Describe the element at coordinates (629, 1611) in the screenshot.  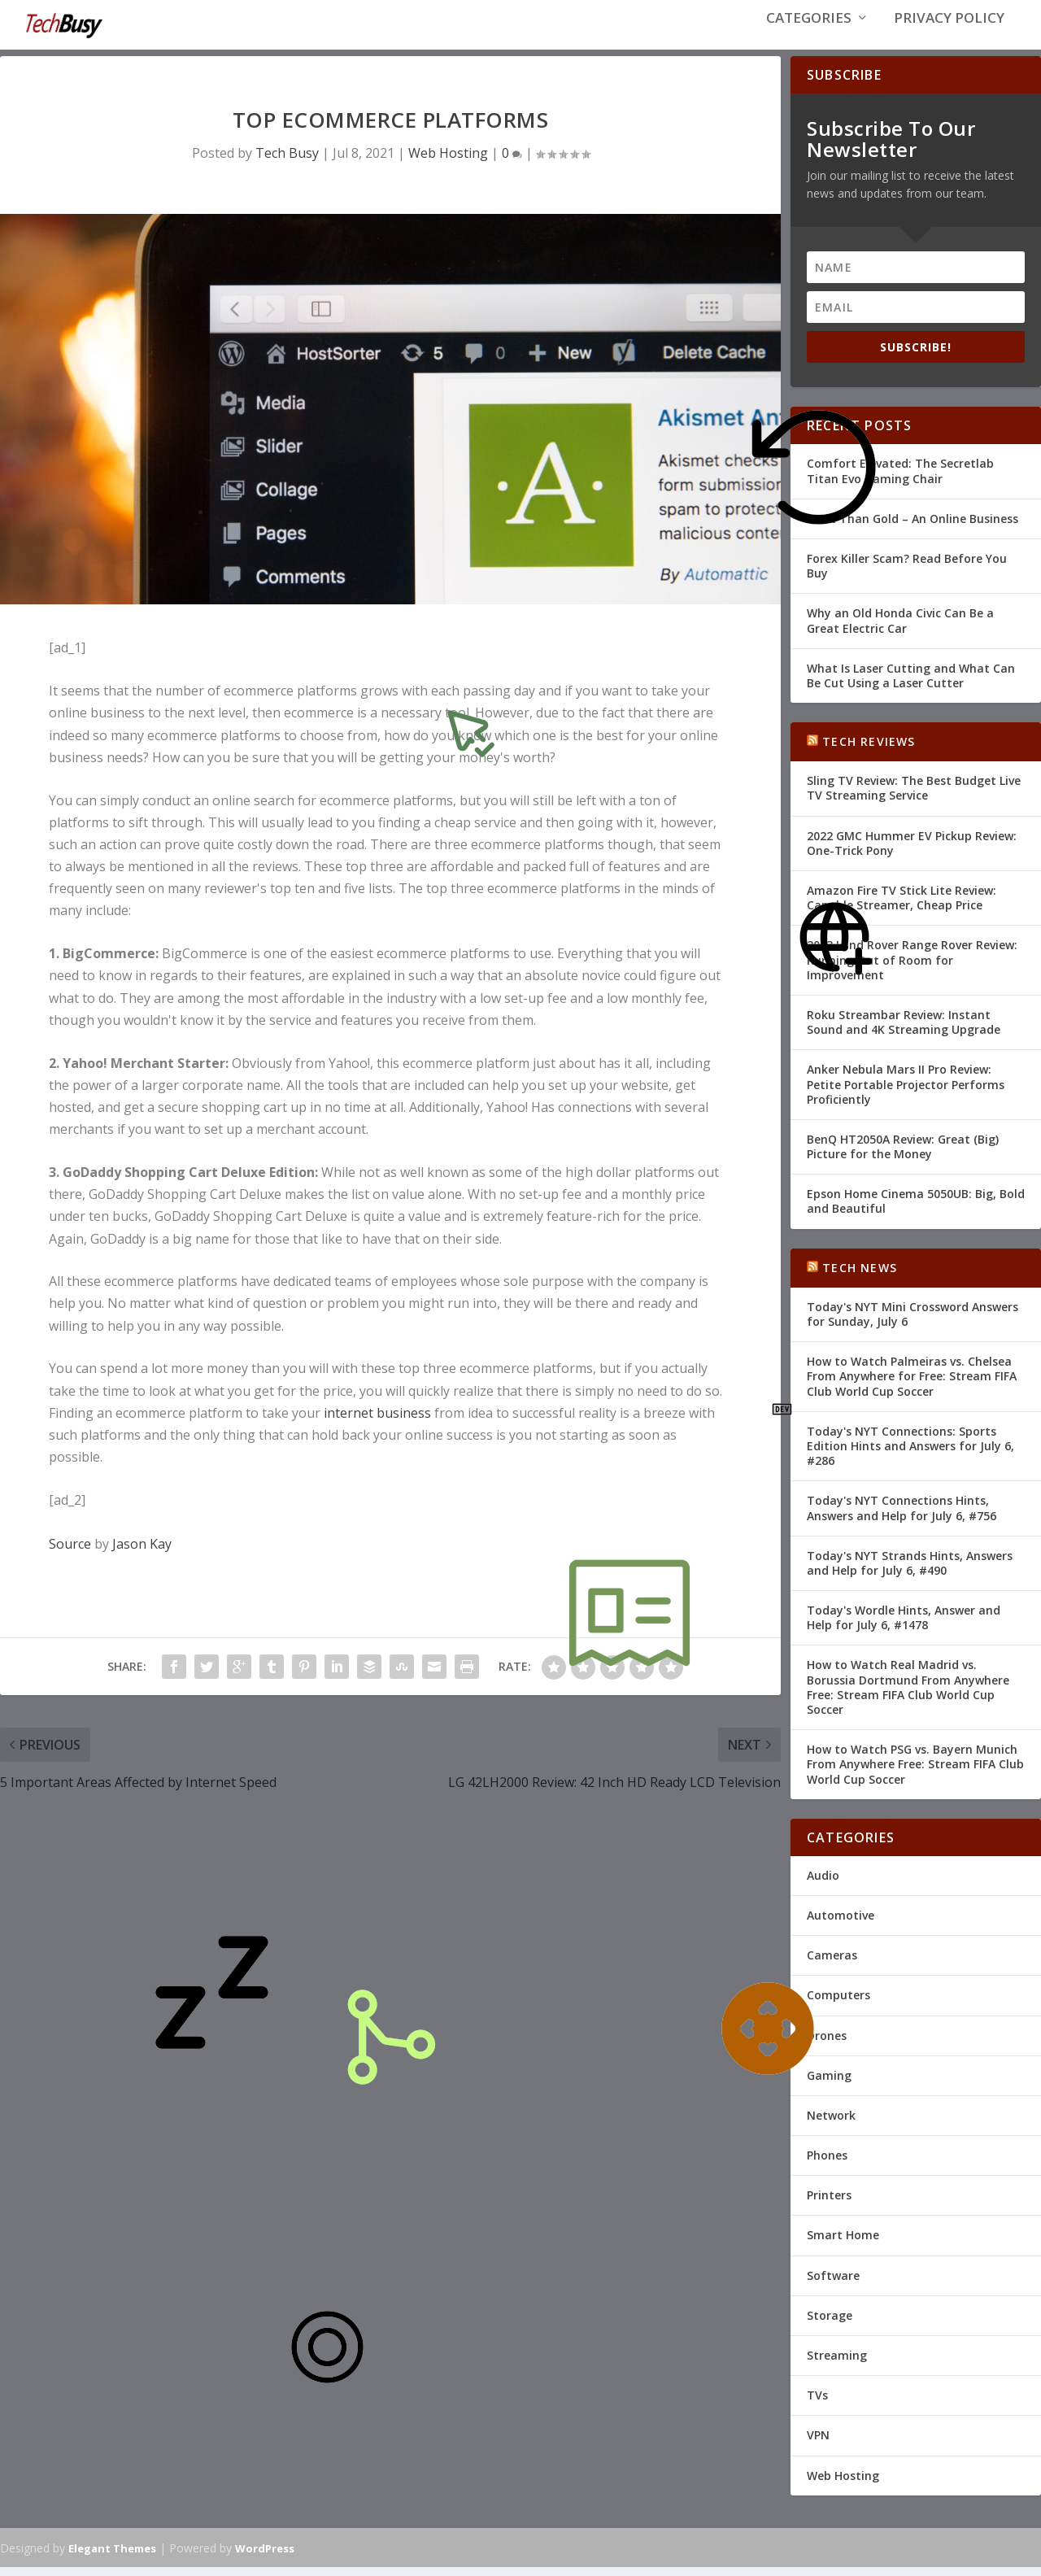
I see `view news articles or press clippings` at that location.